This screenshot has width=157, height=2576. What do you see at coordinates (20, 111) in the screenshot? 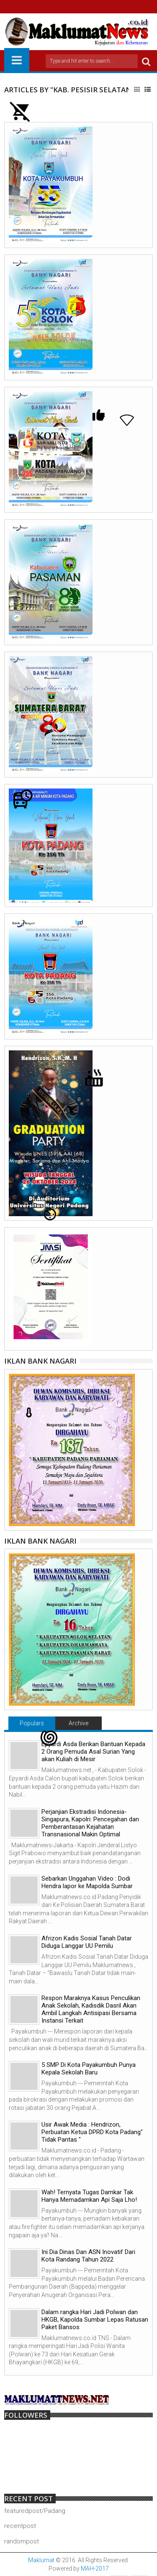
I see `remove item from shopping cart` at bounding box center [20, 111].